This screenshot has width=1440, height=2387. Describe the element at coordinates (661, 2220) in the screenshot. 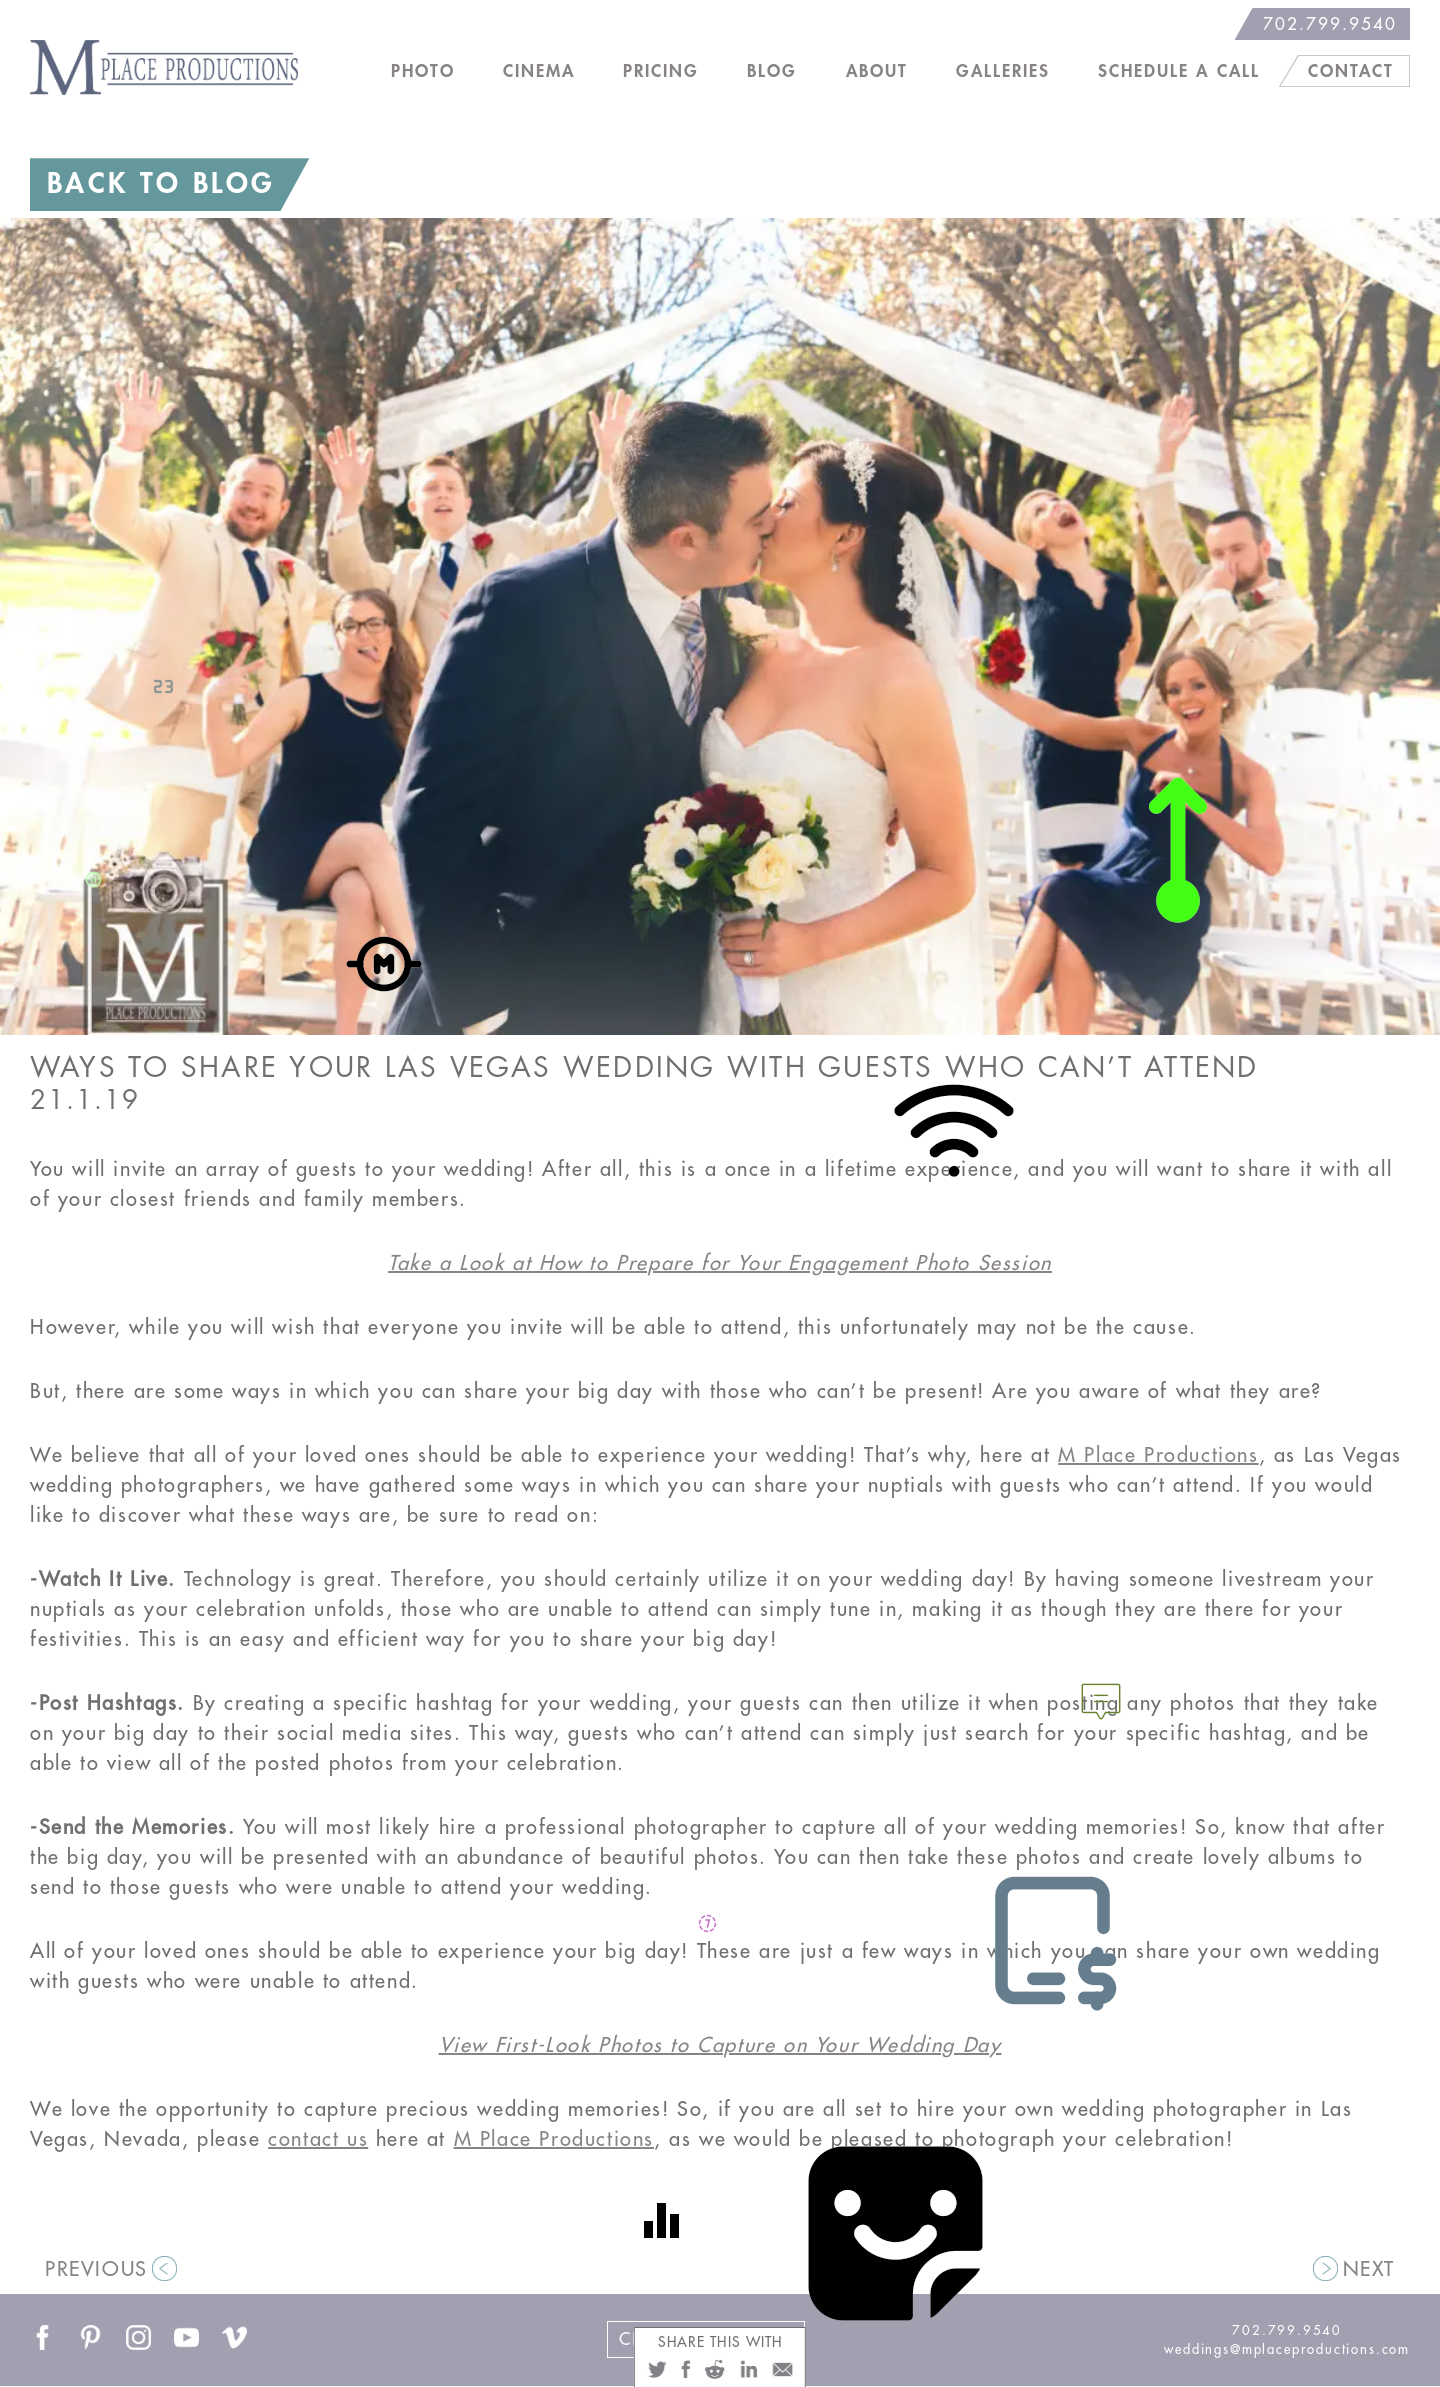

I see `adjust audio equalizer settings` at that location.